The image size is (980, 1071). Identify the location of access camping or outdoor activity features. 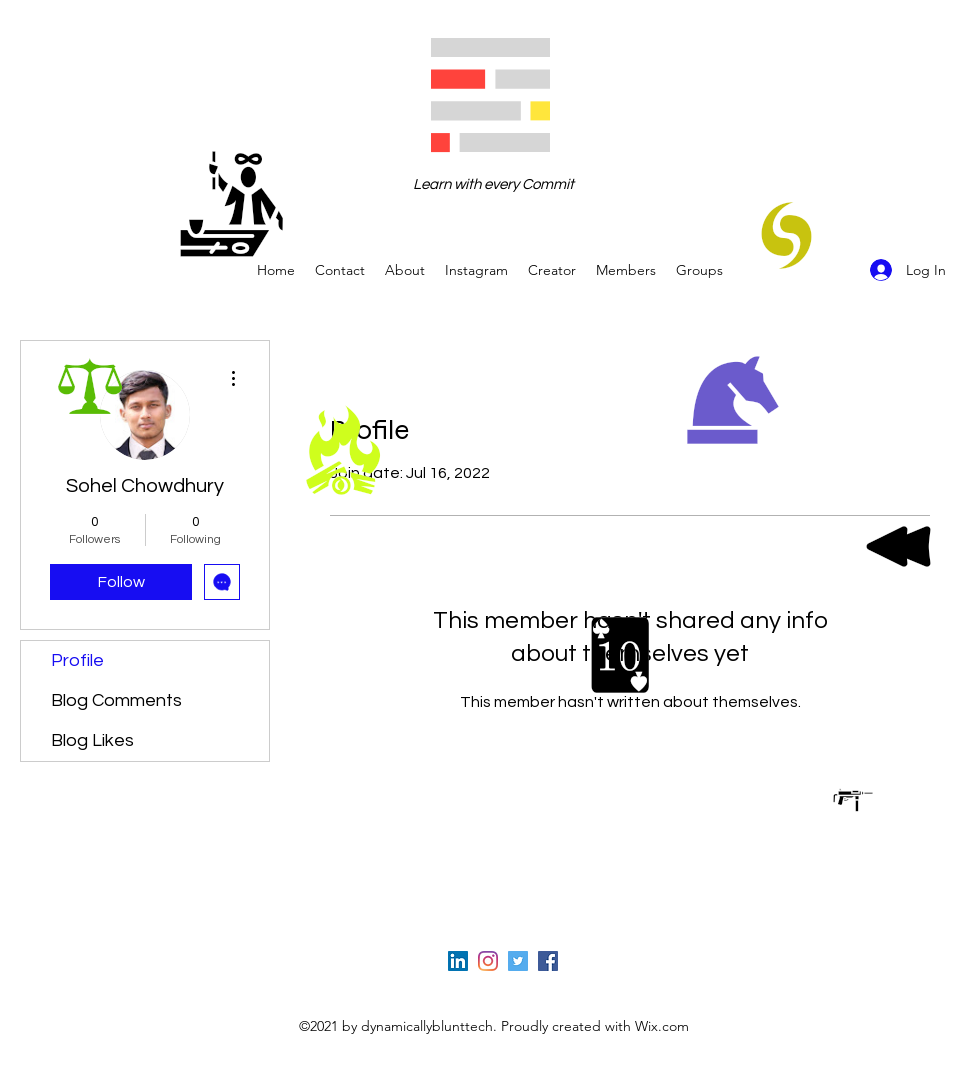
(340, 449).